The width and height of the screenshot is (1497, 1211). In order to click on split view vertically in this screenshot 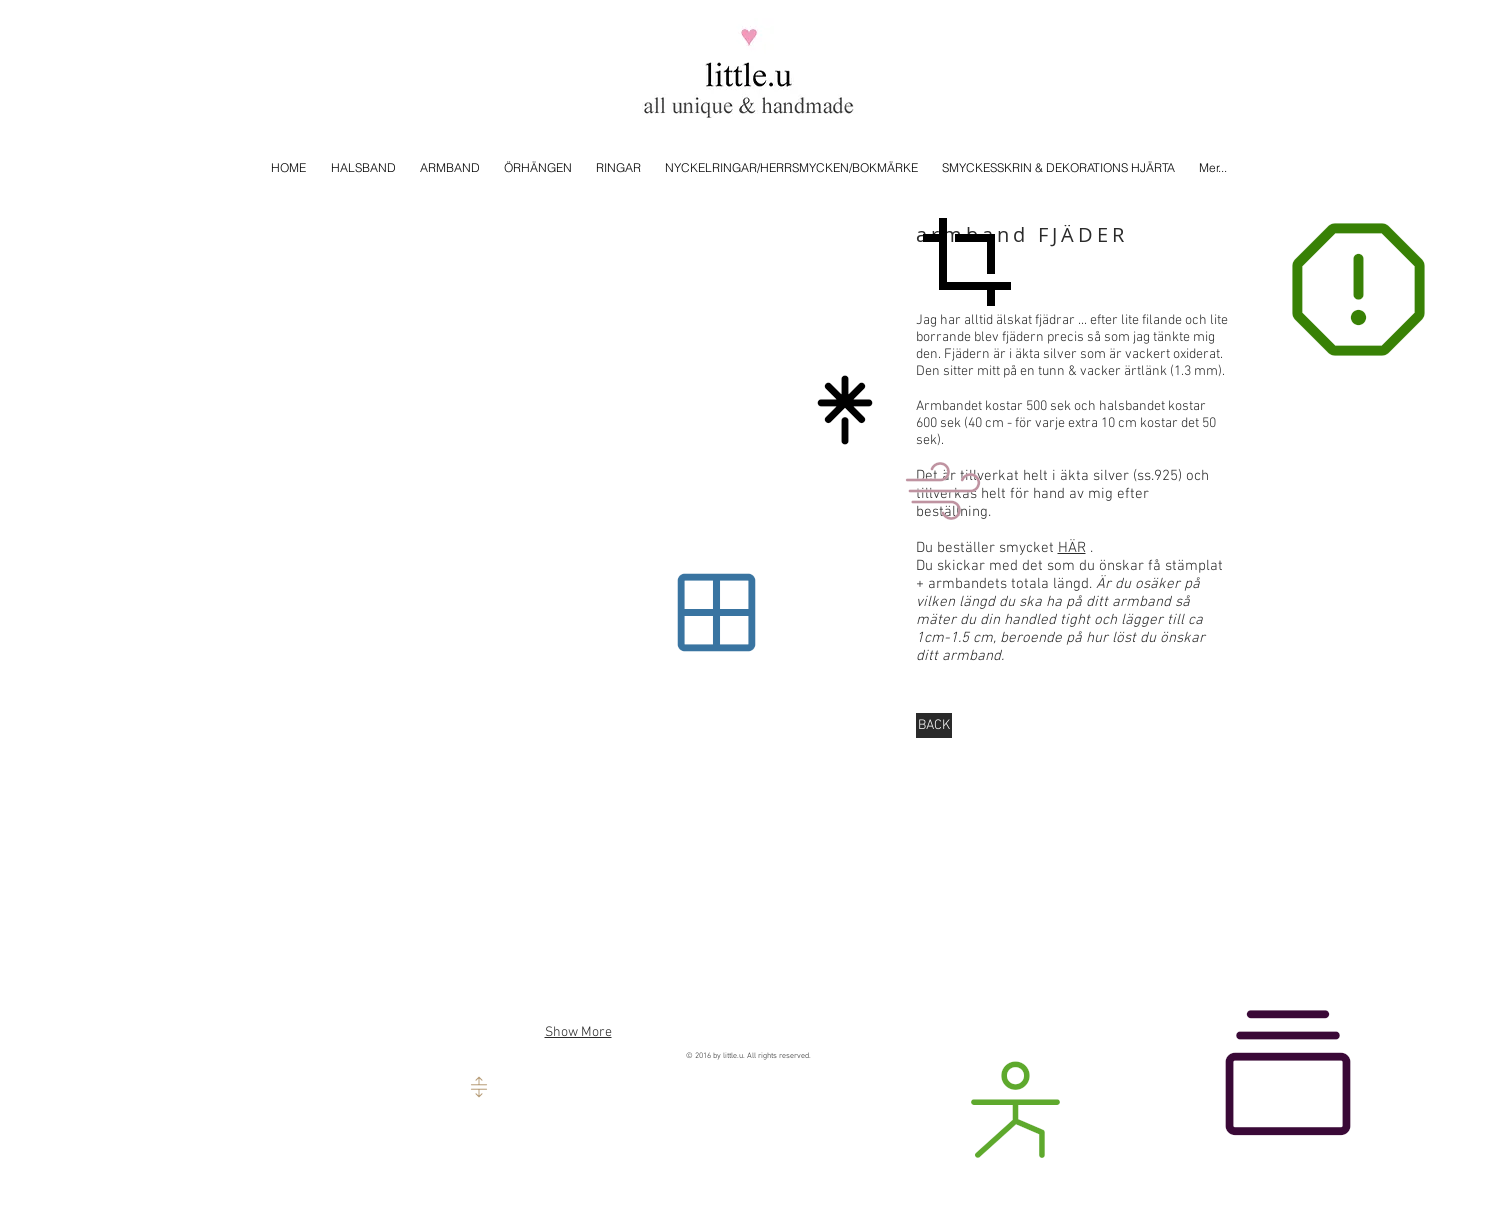, I will do `click(479, 1087)`.